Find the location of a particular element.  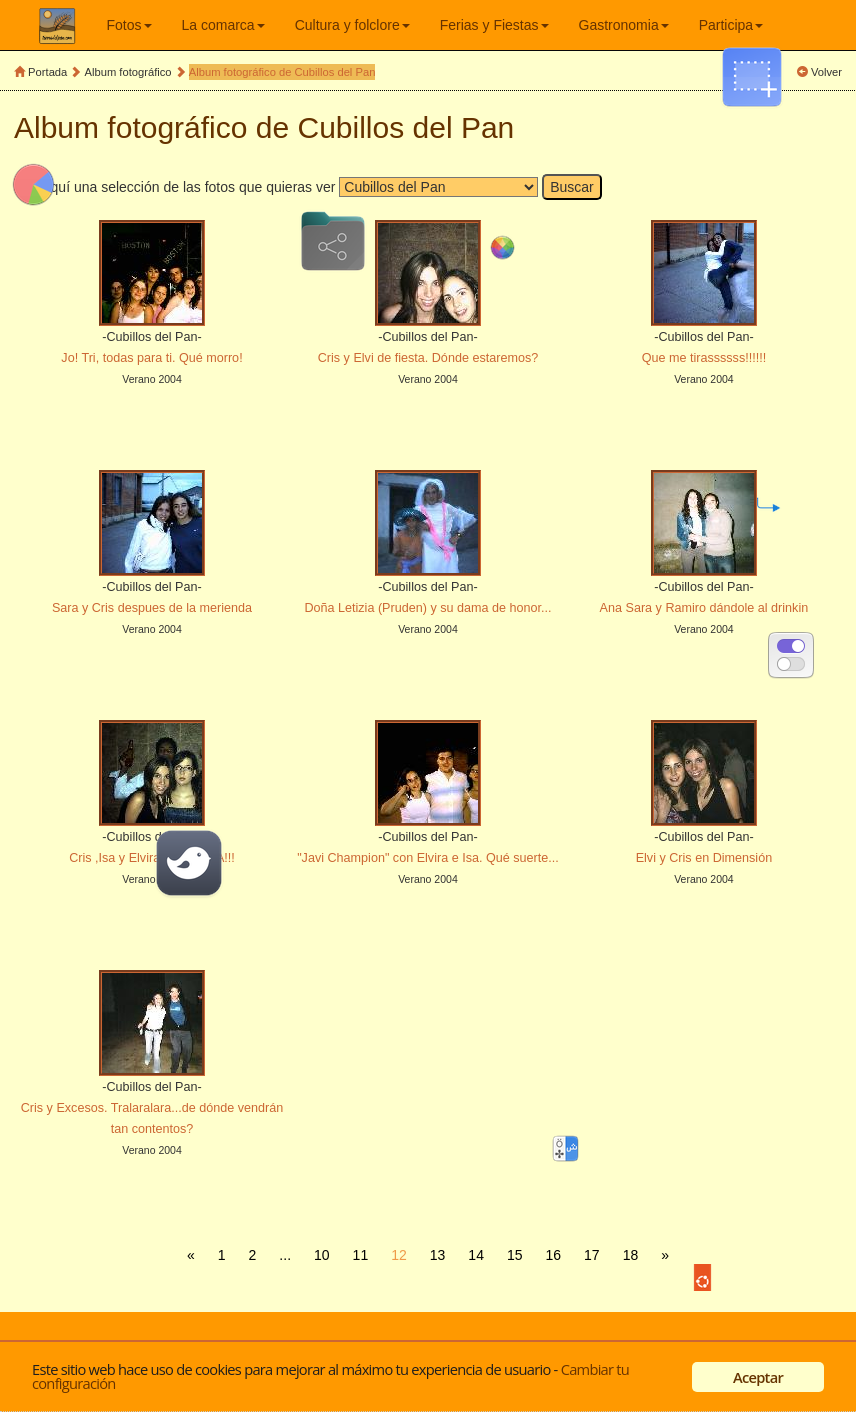

forward this email to another recipient is located at coordinates (769, 503).